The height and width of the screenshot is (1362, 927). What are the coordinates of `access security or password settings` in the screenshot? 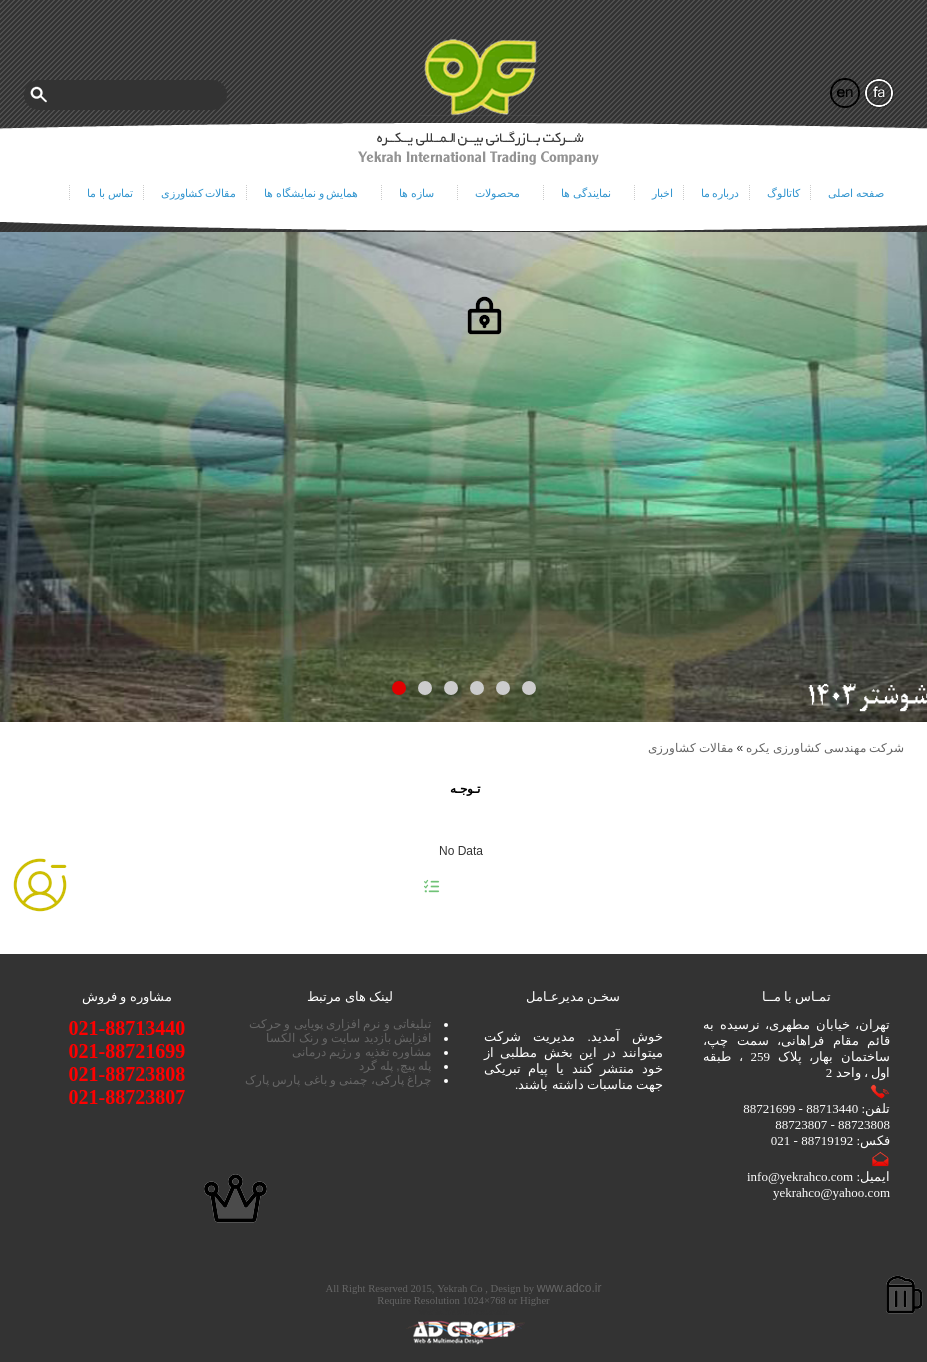 It's located at (484, 317).